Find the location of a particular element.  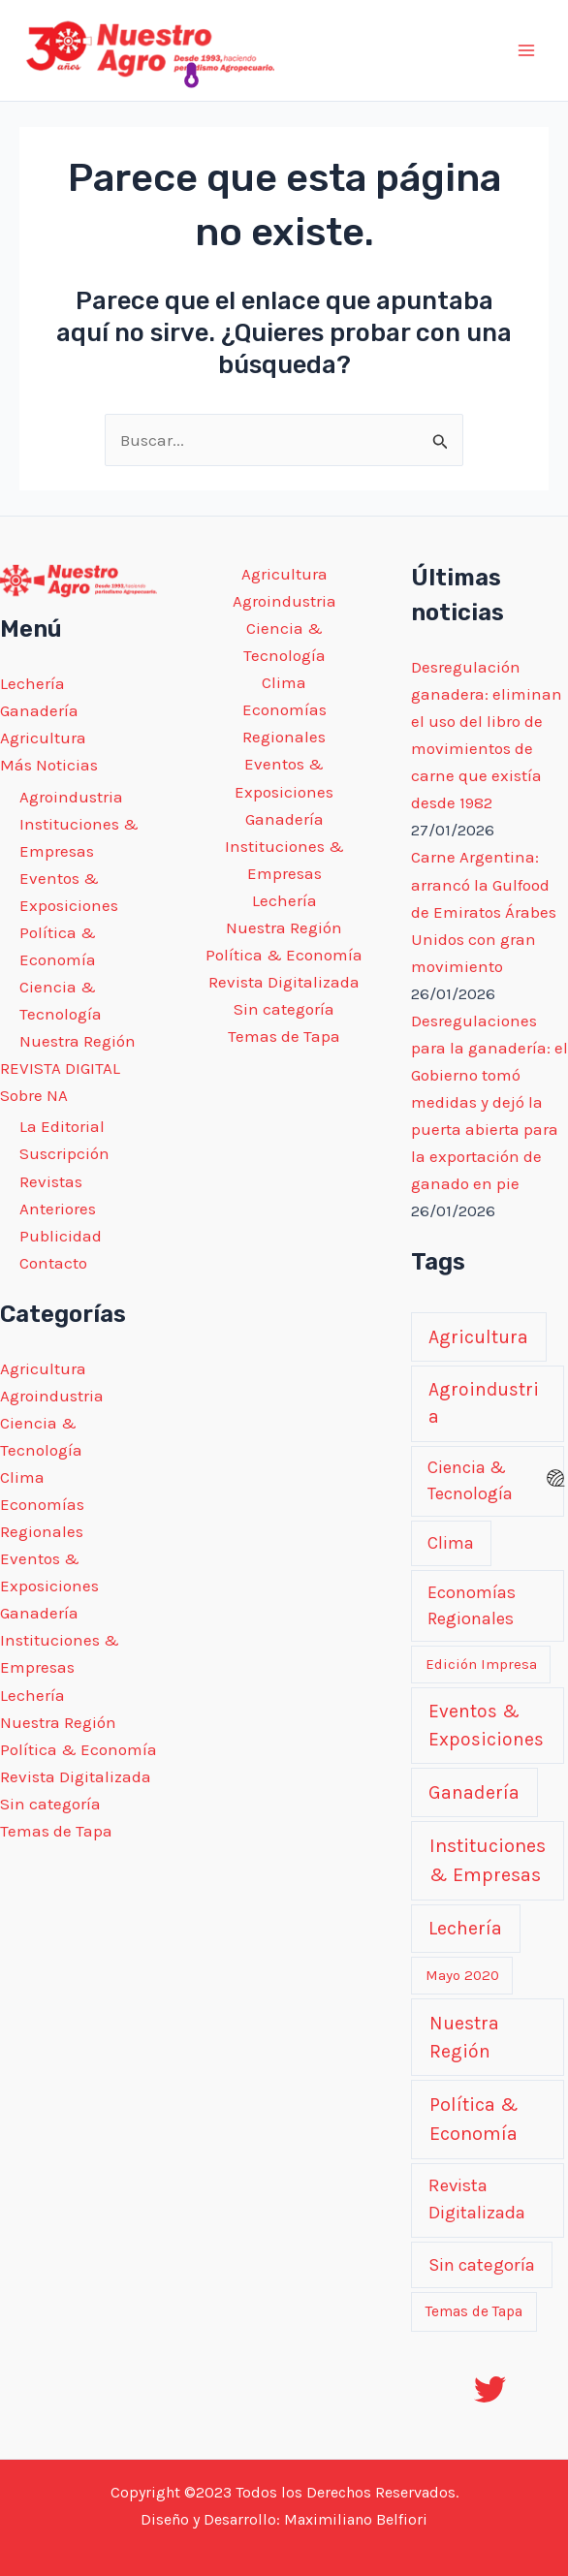

access knitting or crochet projects is located at coordinates (555, 1478).